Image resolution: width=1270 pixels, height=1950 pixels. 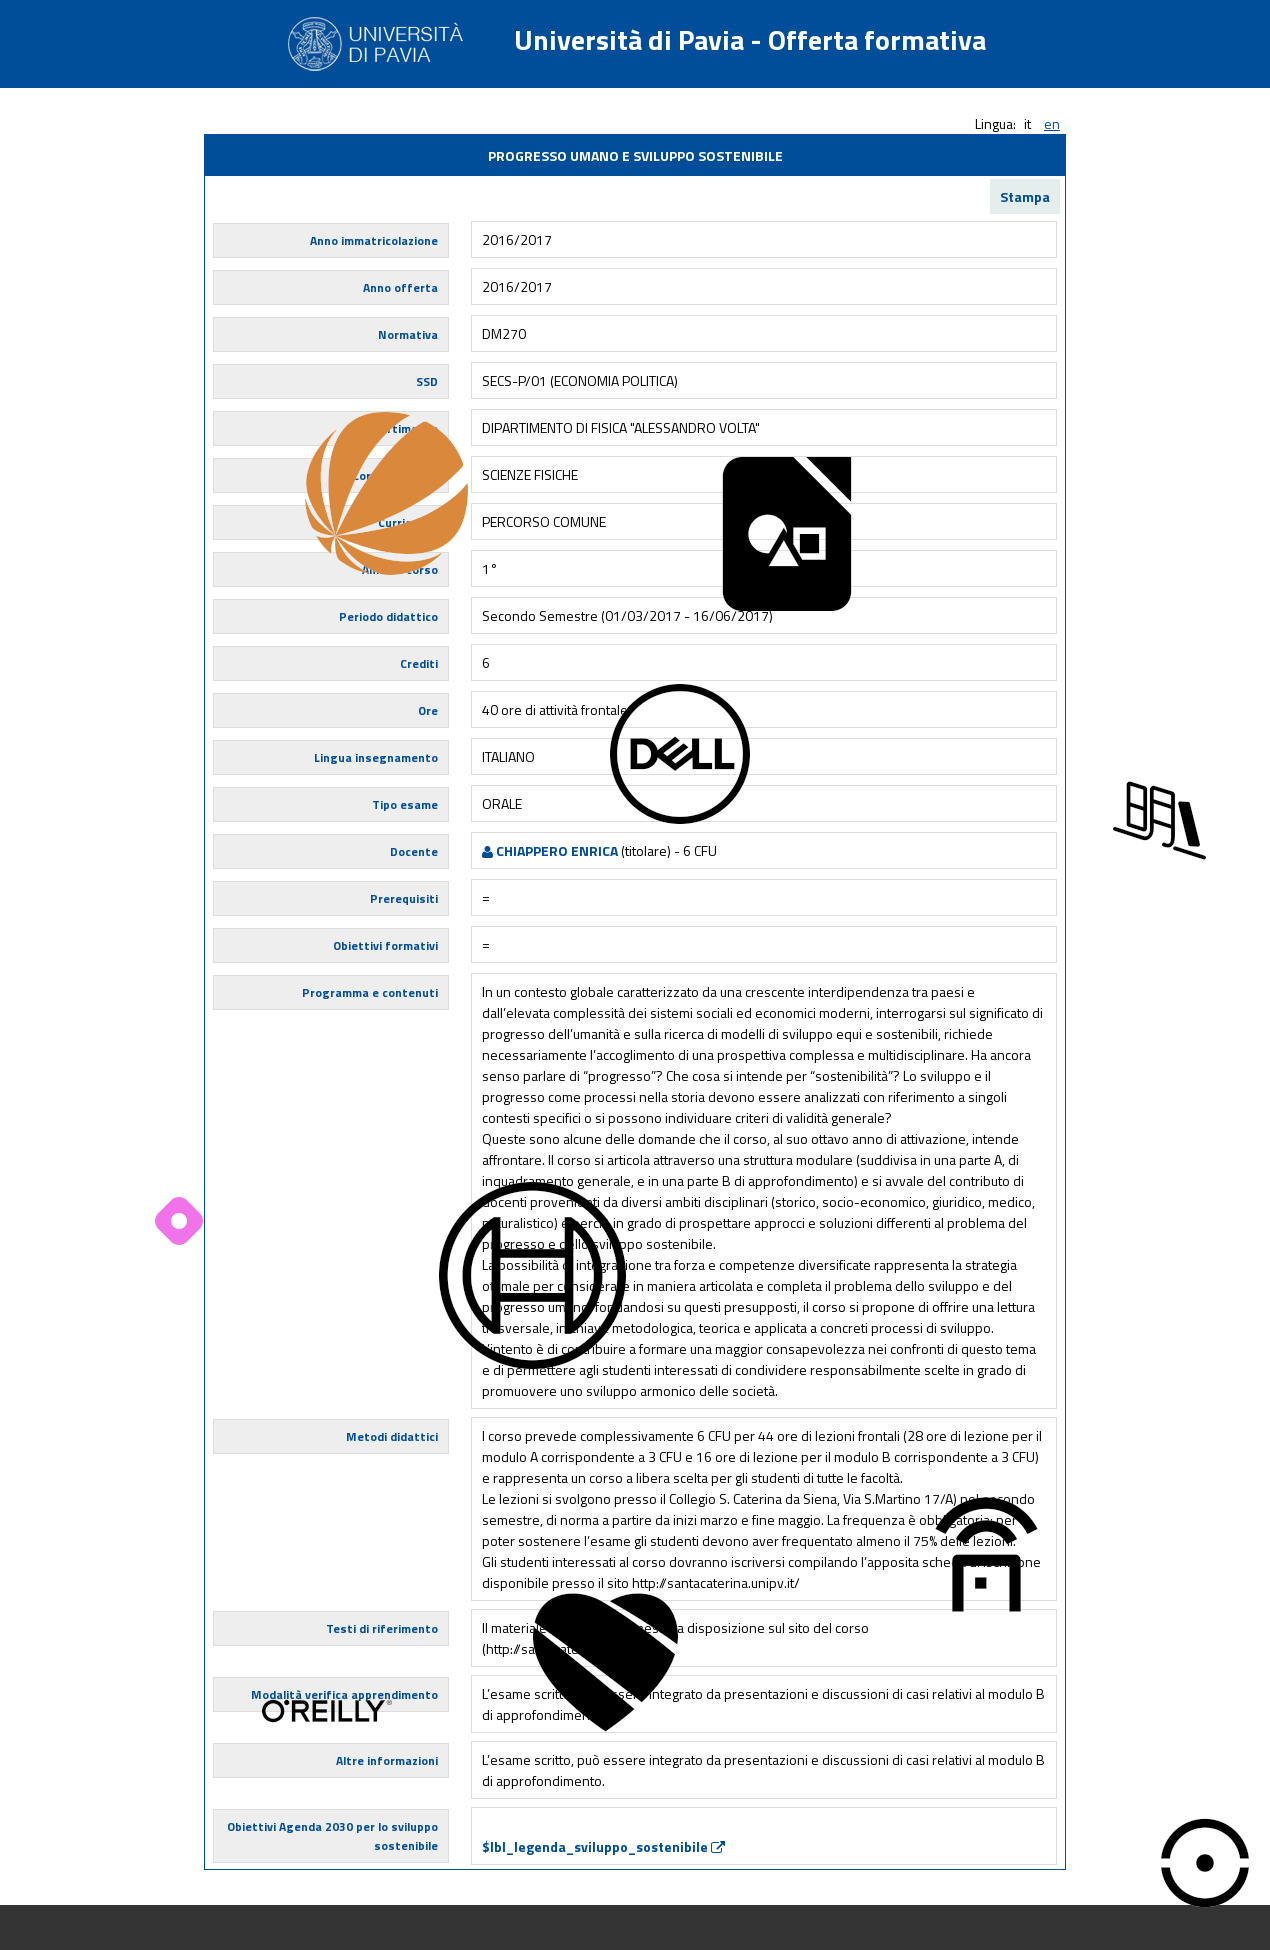 I want to click on gradienter app logo, so click(x=1205, y=1863).